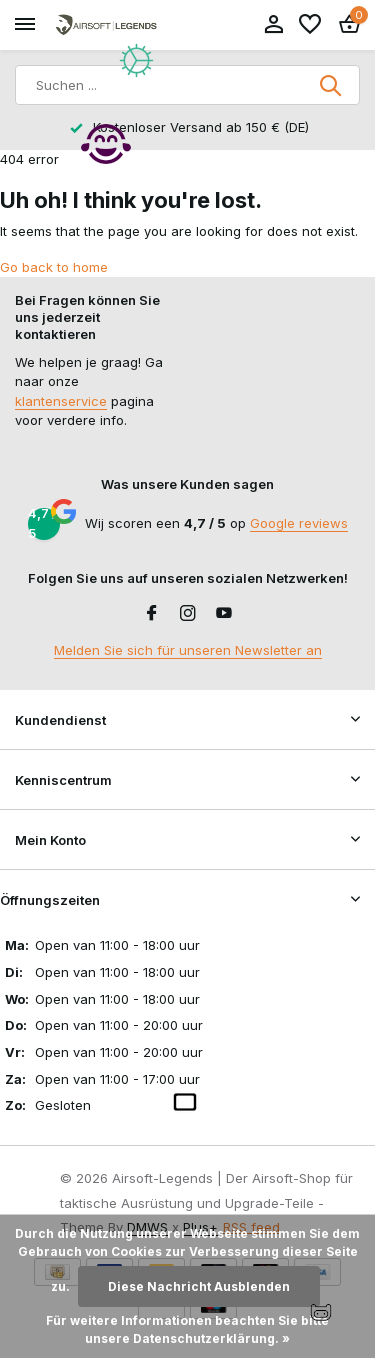 The image size is (375, 1358). Describe the element at coordinates (106, 144) in the screenshot. I see `react with a laughing emoji` at that location.